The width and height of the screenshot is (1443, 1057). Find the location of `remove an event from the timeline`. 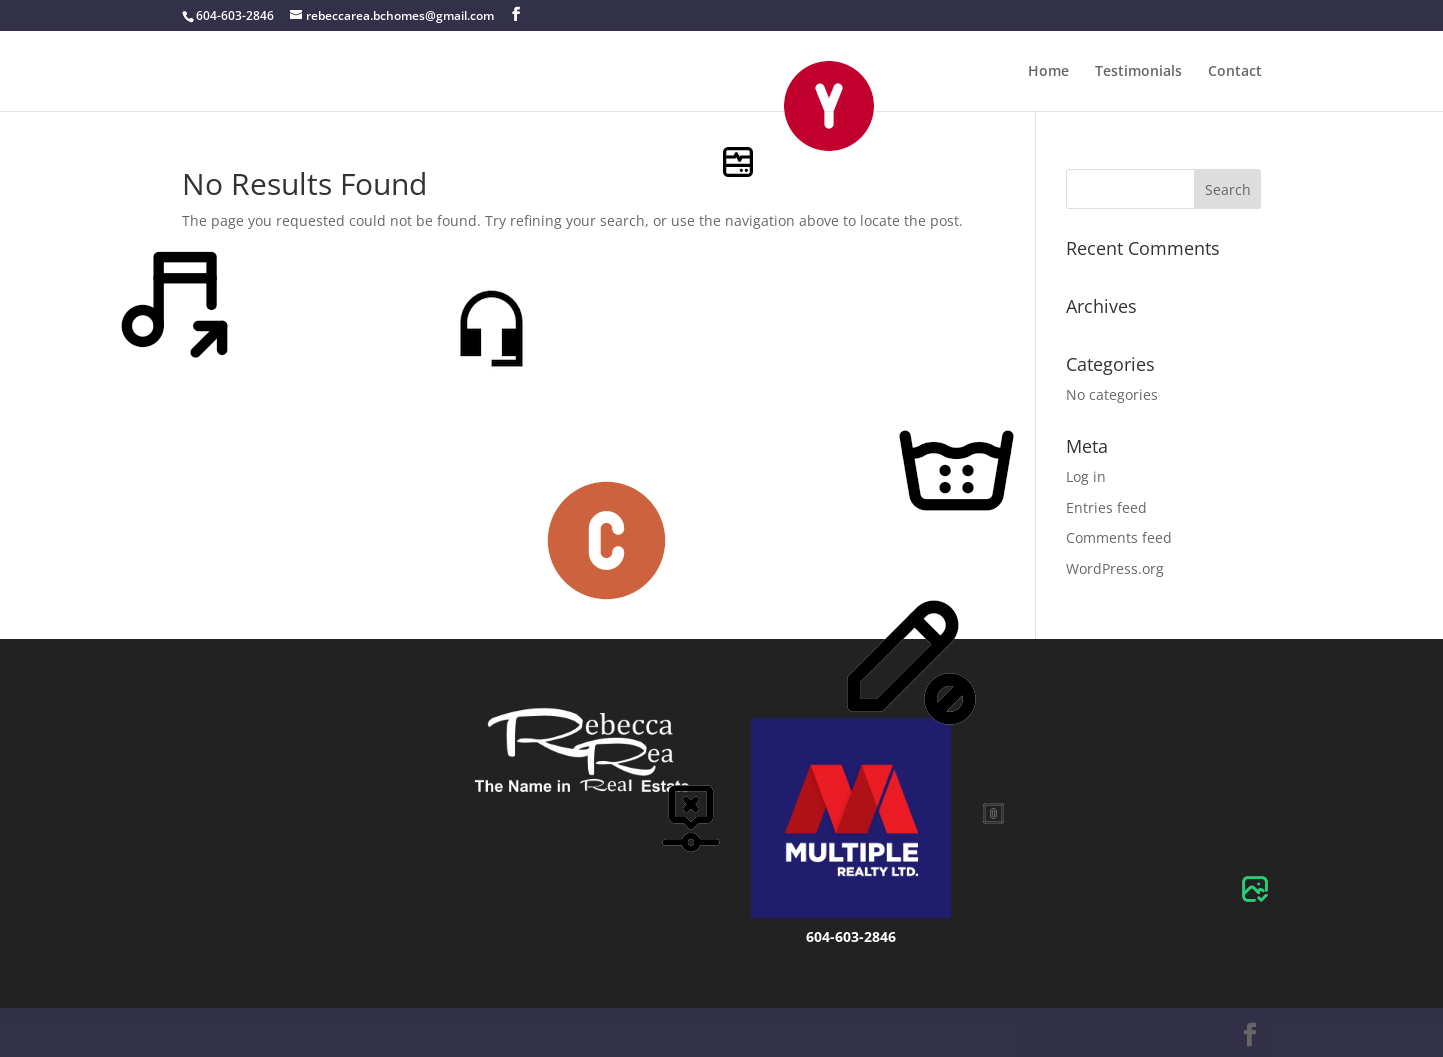

remove an event from the timeline is located at coordinates (691, 817).